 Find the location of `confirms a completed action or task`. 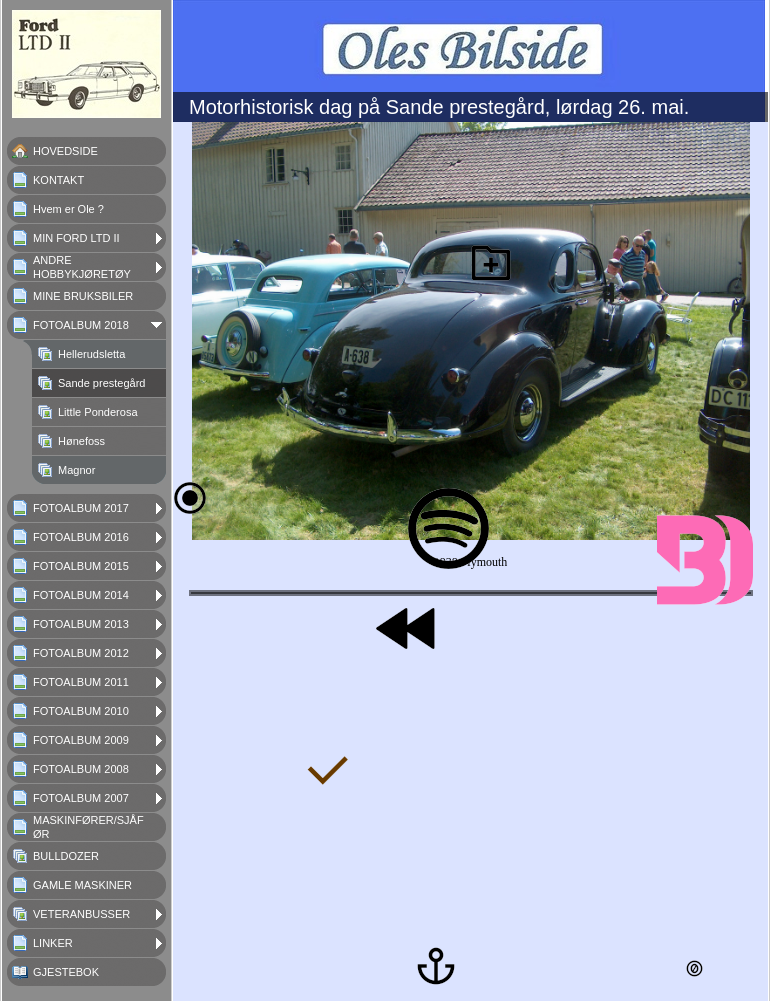

confirms a completed action or task is located at coordinates (327, 770).